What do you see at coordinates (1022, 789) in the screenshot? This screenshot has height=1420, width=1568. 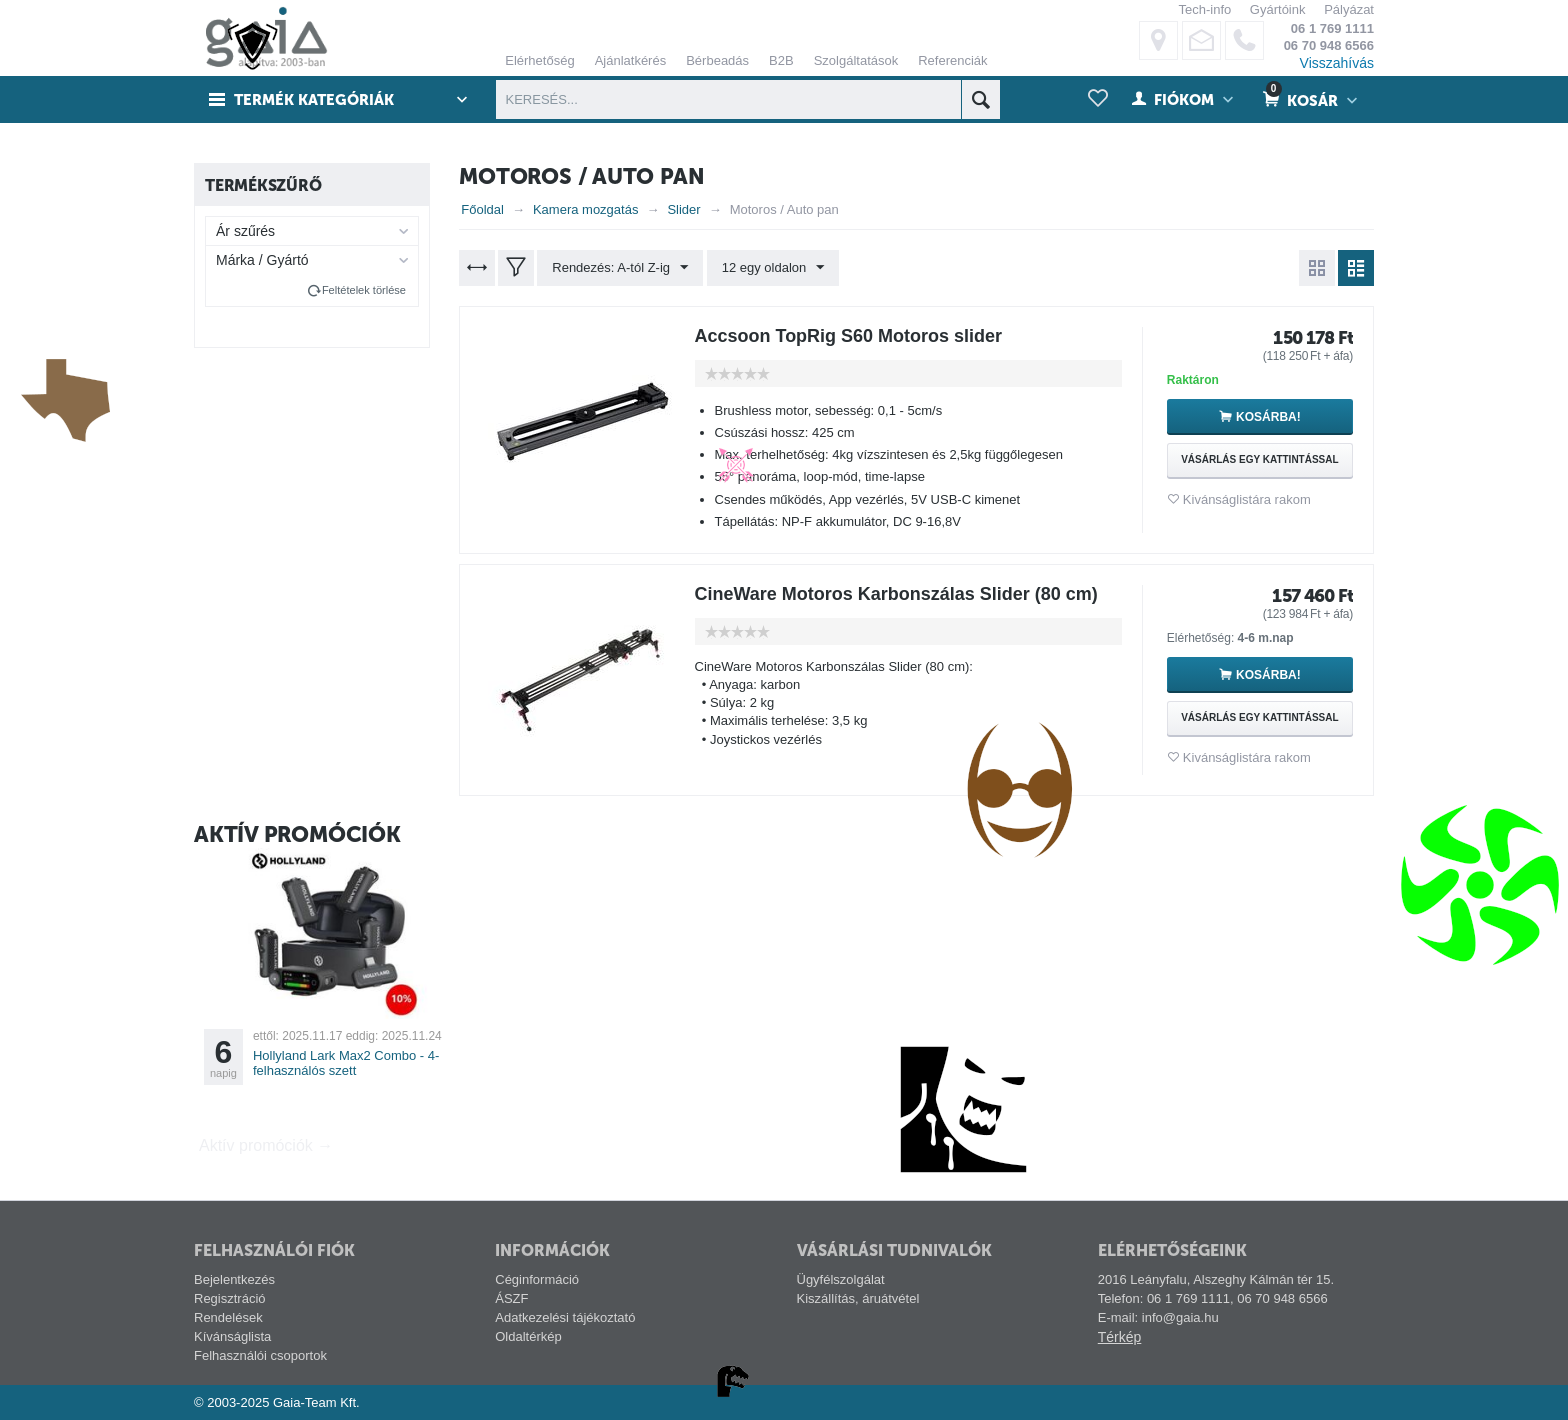 I see `select the mad scientist character class` at bounding box center [1022, 789].